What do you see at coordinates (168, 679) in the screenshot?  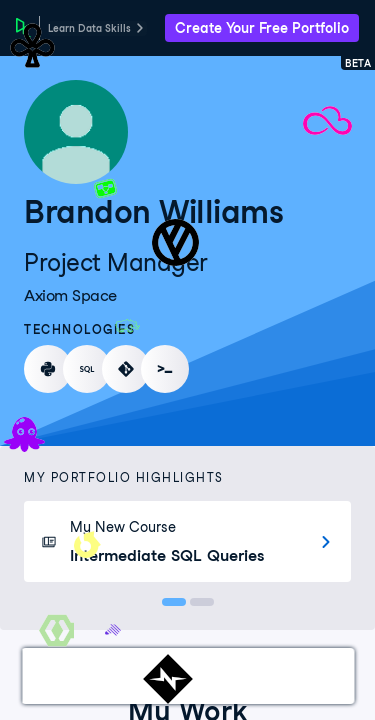 I see `normalize.css library logo` at bounding box center [168, 679].